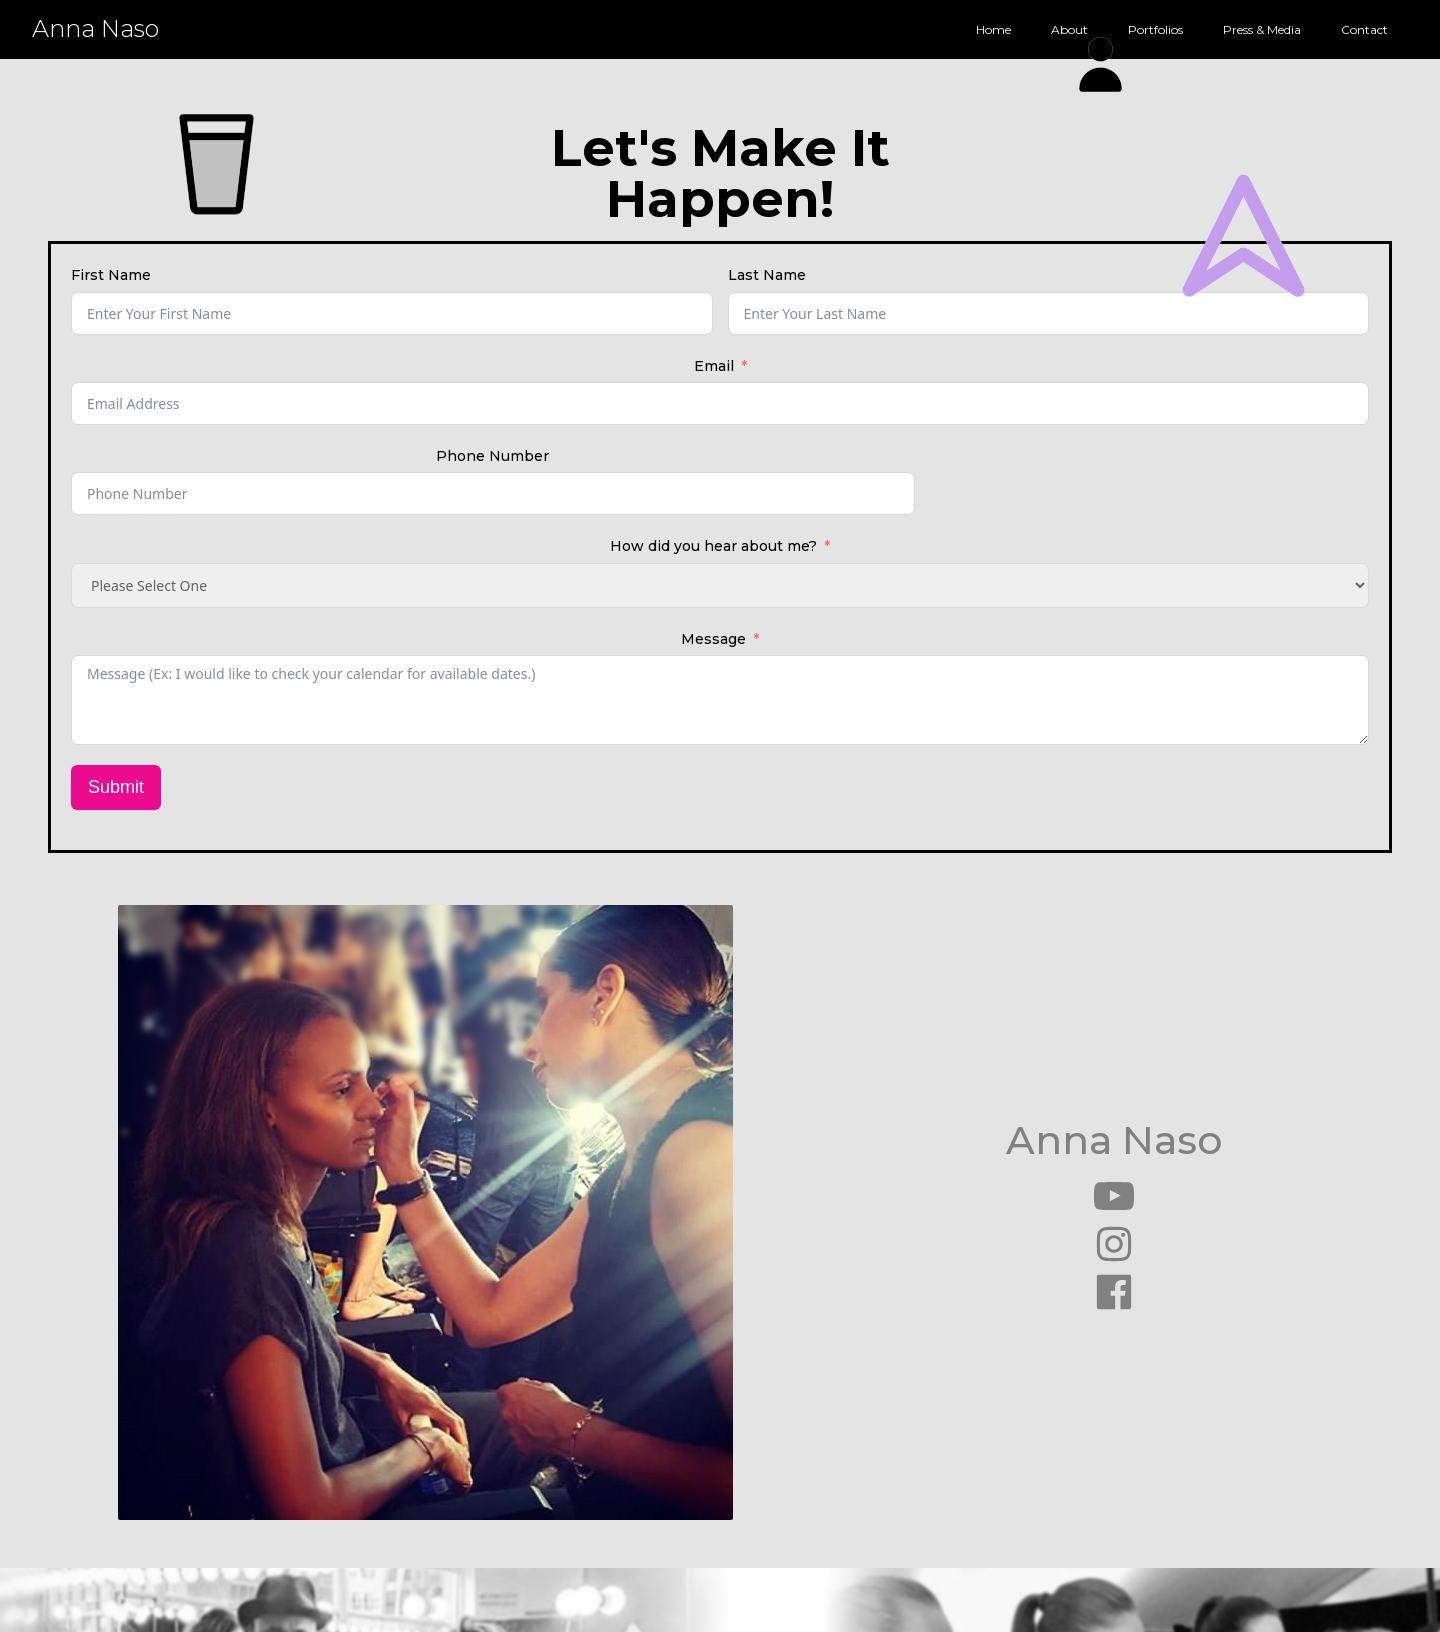 This screenshot has height=1632, width=1440. What do you see at coordinates (1243, 242) in the screenshot?
I see `access navigation or directions` at bounding box center [1243, 242].